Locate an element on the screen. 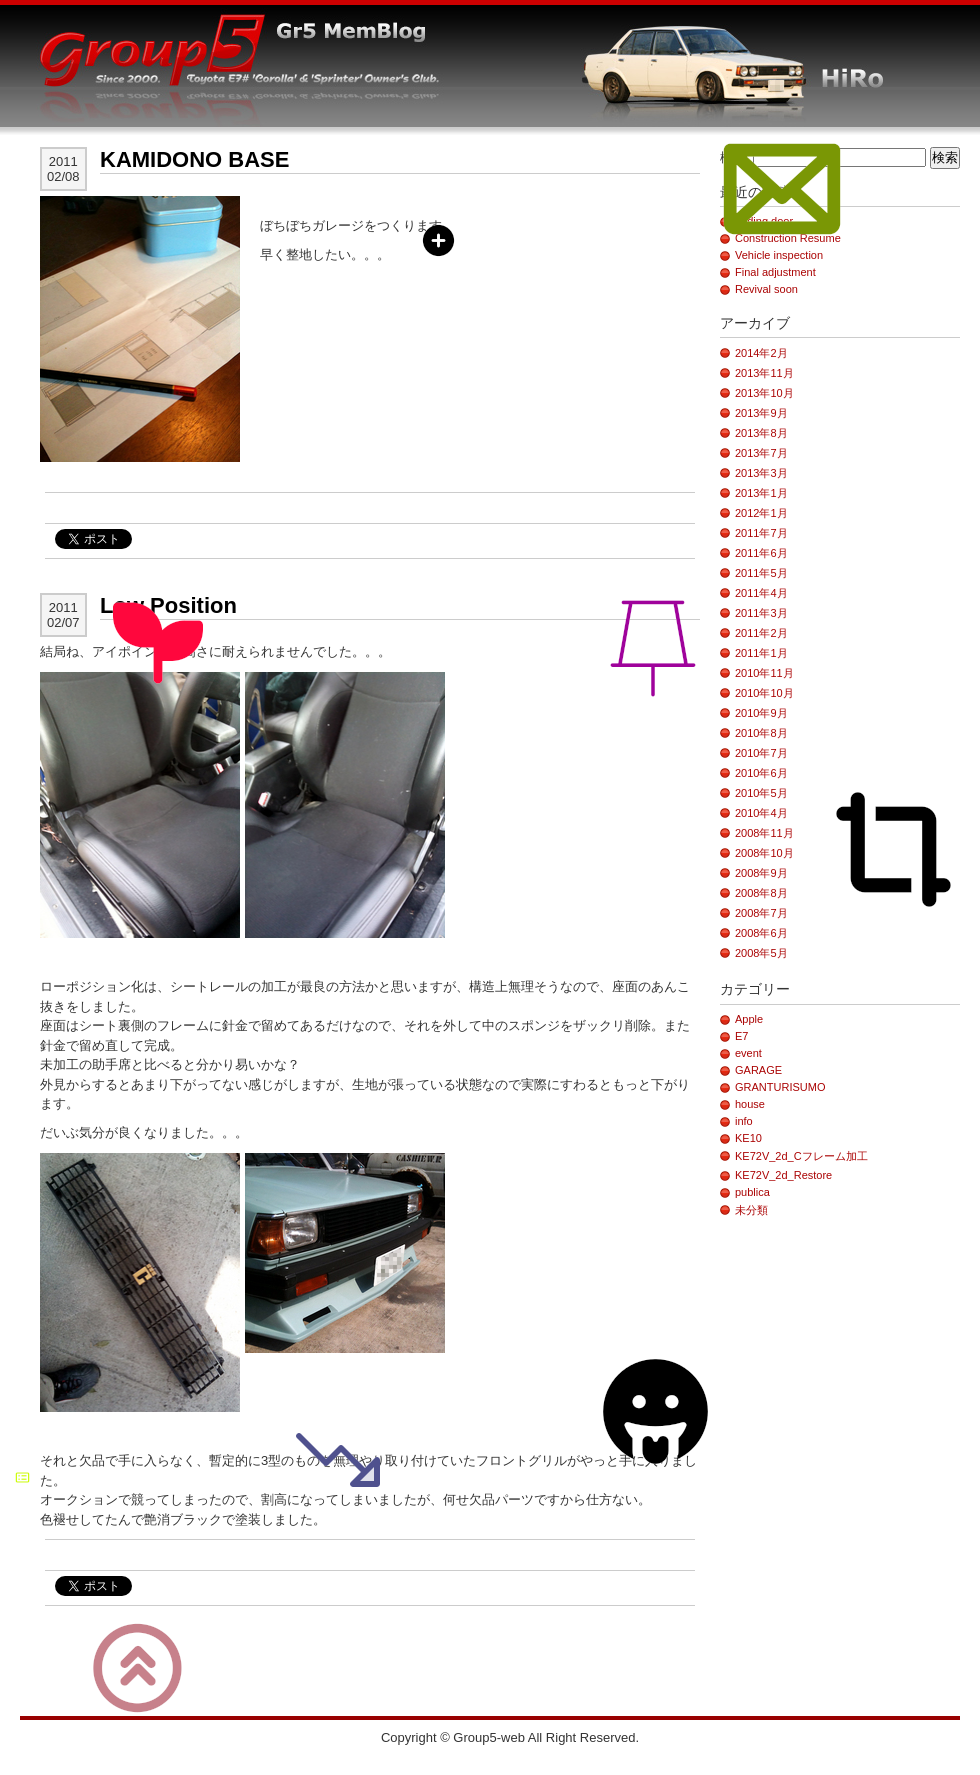  scroll to top of page is located at coordinates (138, 1668).